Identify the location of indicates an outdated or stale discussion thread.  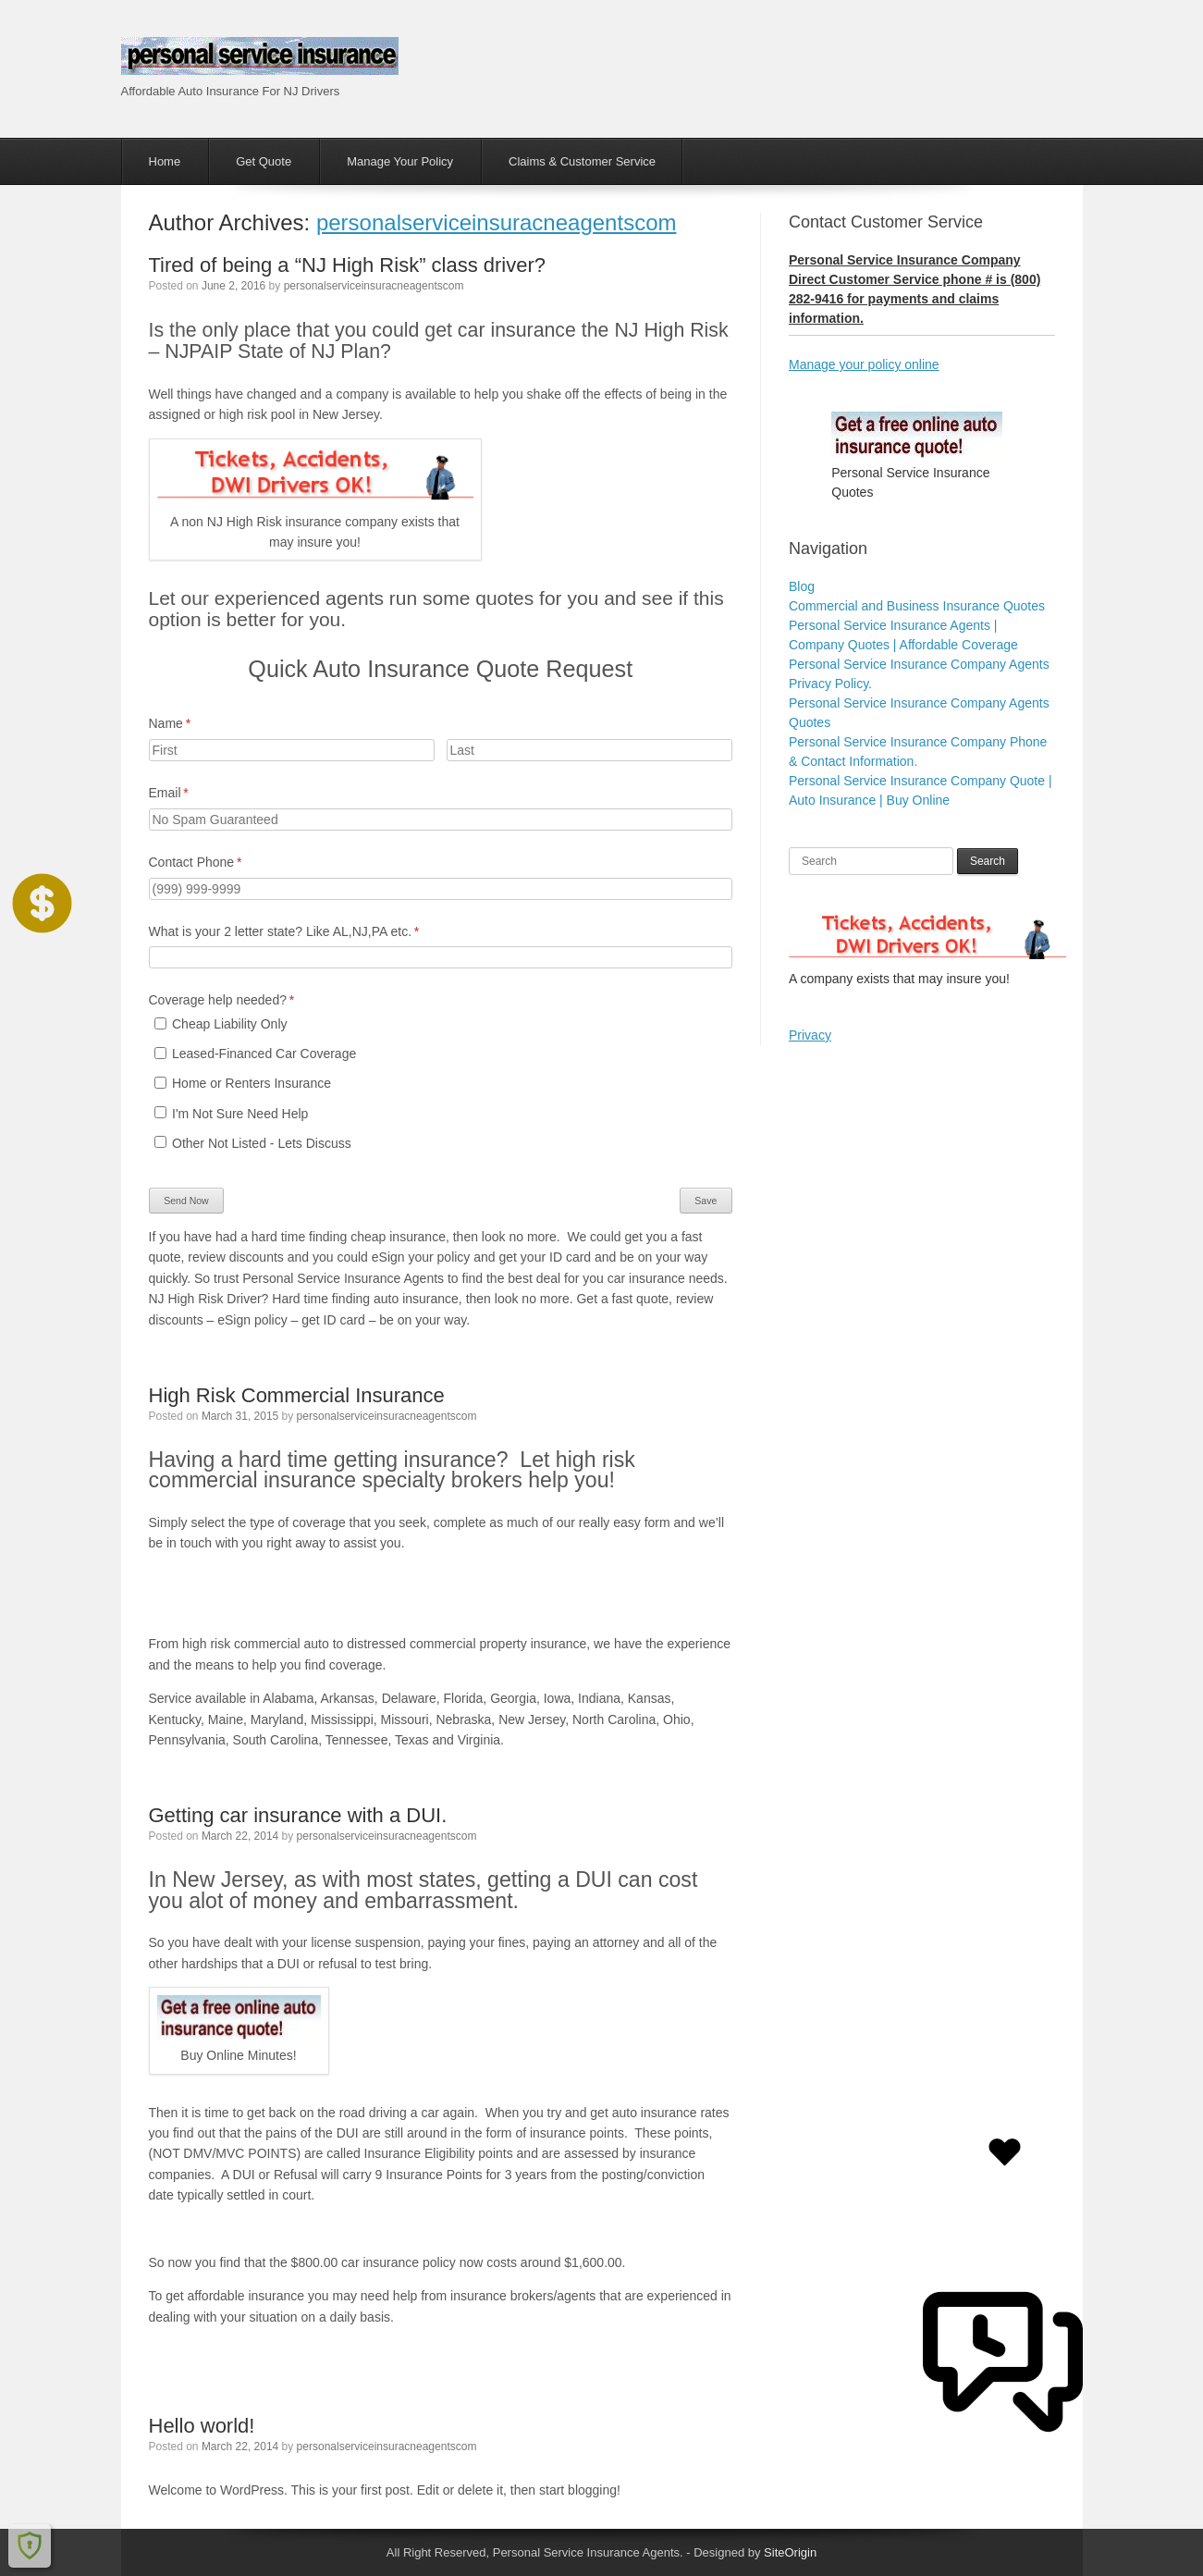
(1002, 2361).